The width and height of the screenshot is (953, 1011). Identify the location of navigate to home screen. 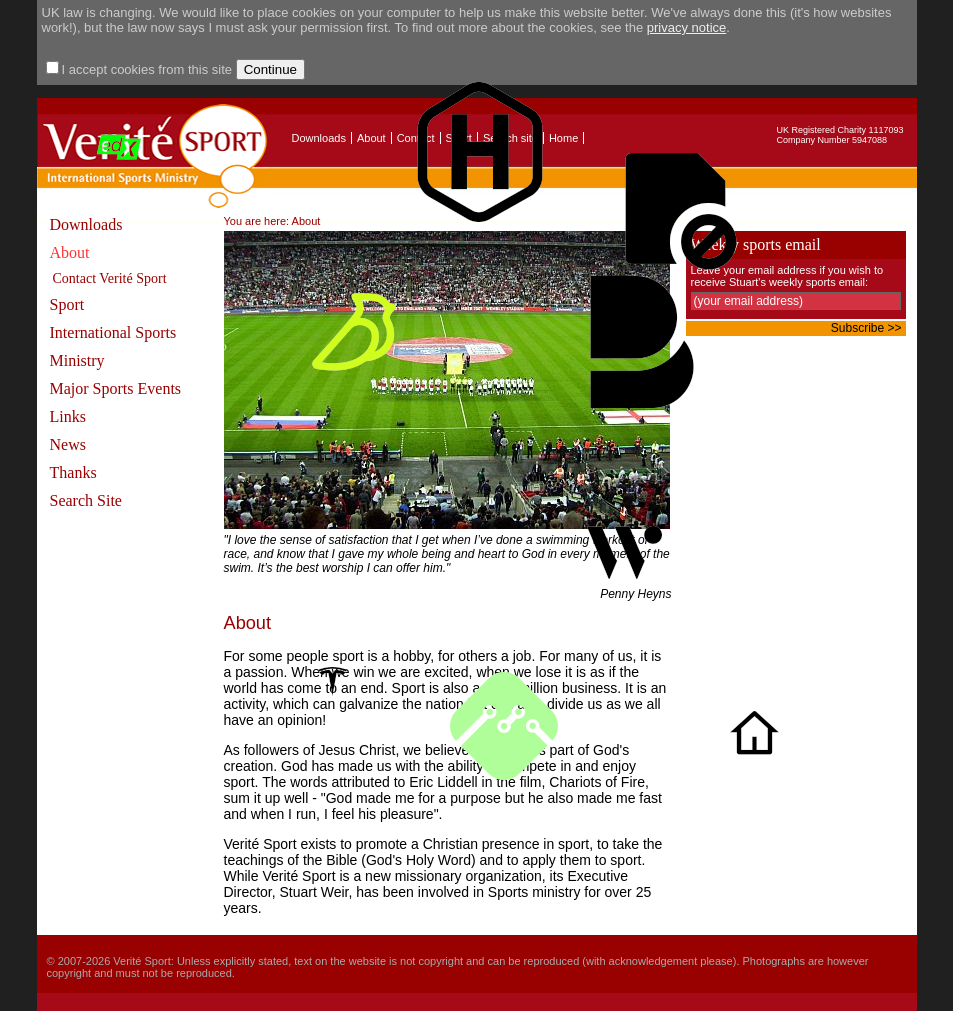
(754, 734).